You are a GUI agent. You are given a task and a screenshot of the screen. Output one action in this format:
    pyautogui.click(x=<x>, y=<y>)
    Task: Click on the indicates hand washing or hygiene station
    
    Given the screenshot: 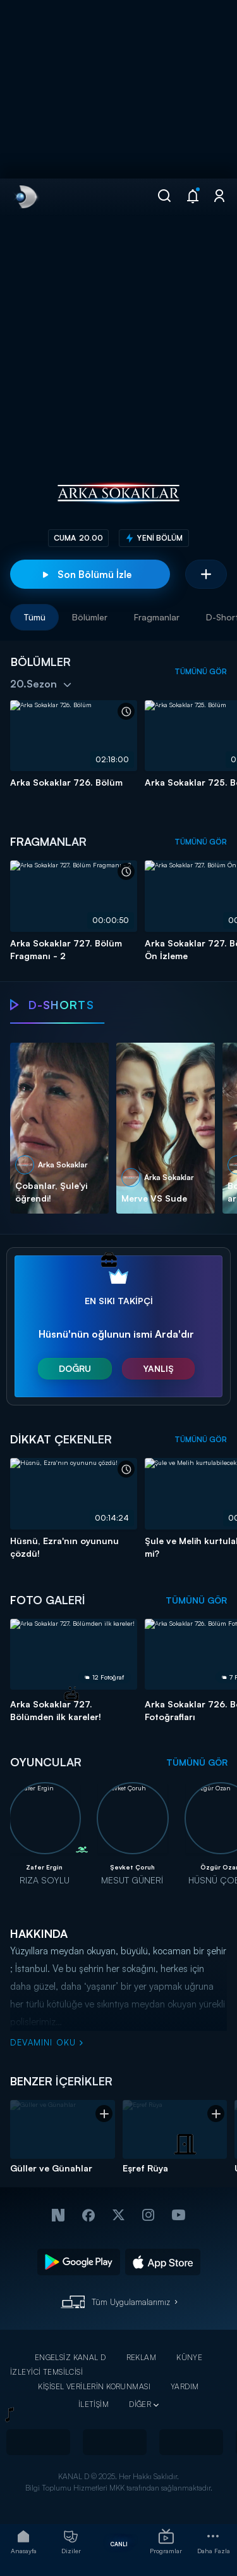 What is the action you would take?
    pyautogui.click(x=71, y=1695)
    